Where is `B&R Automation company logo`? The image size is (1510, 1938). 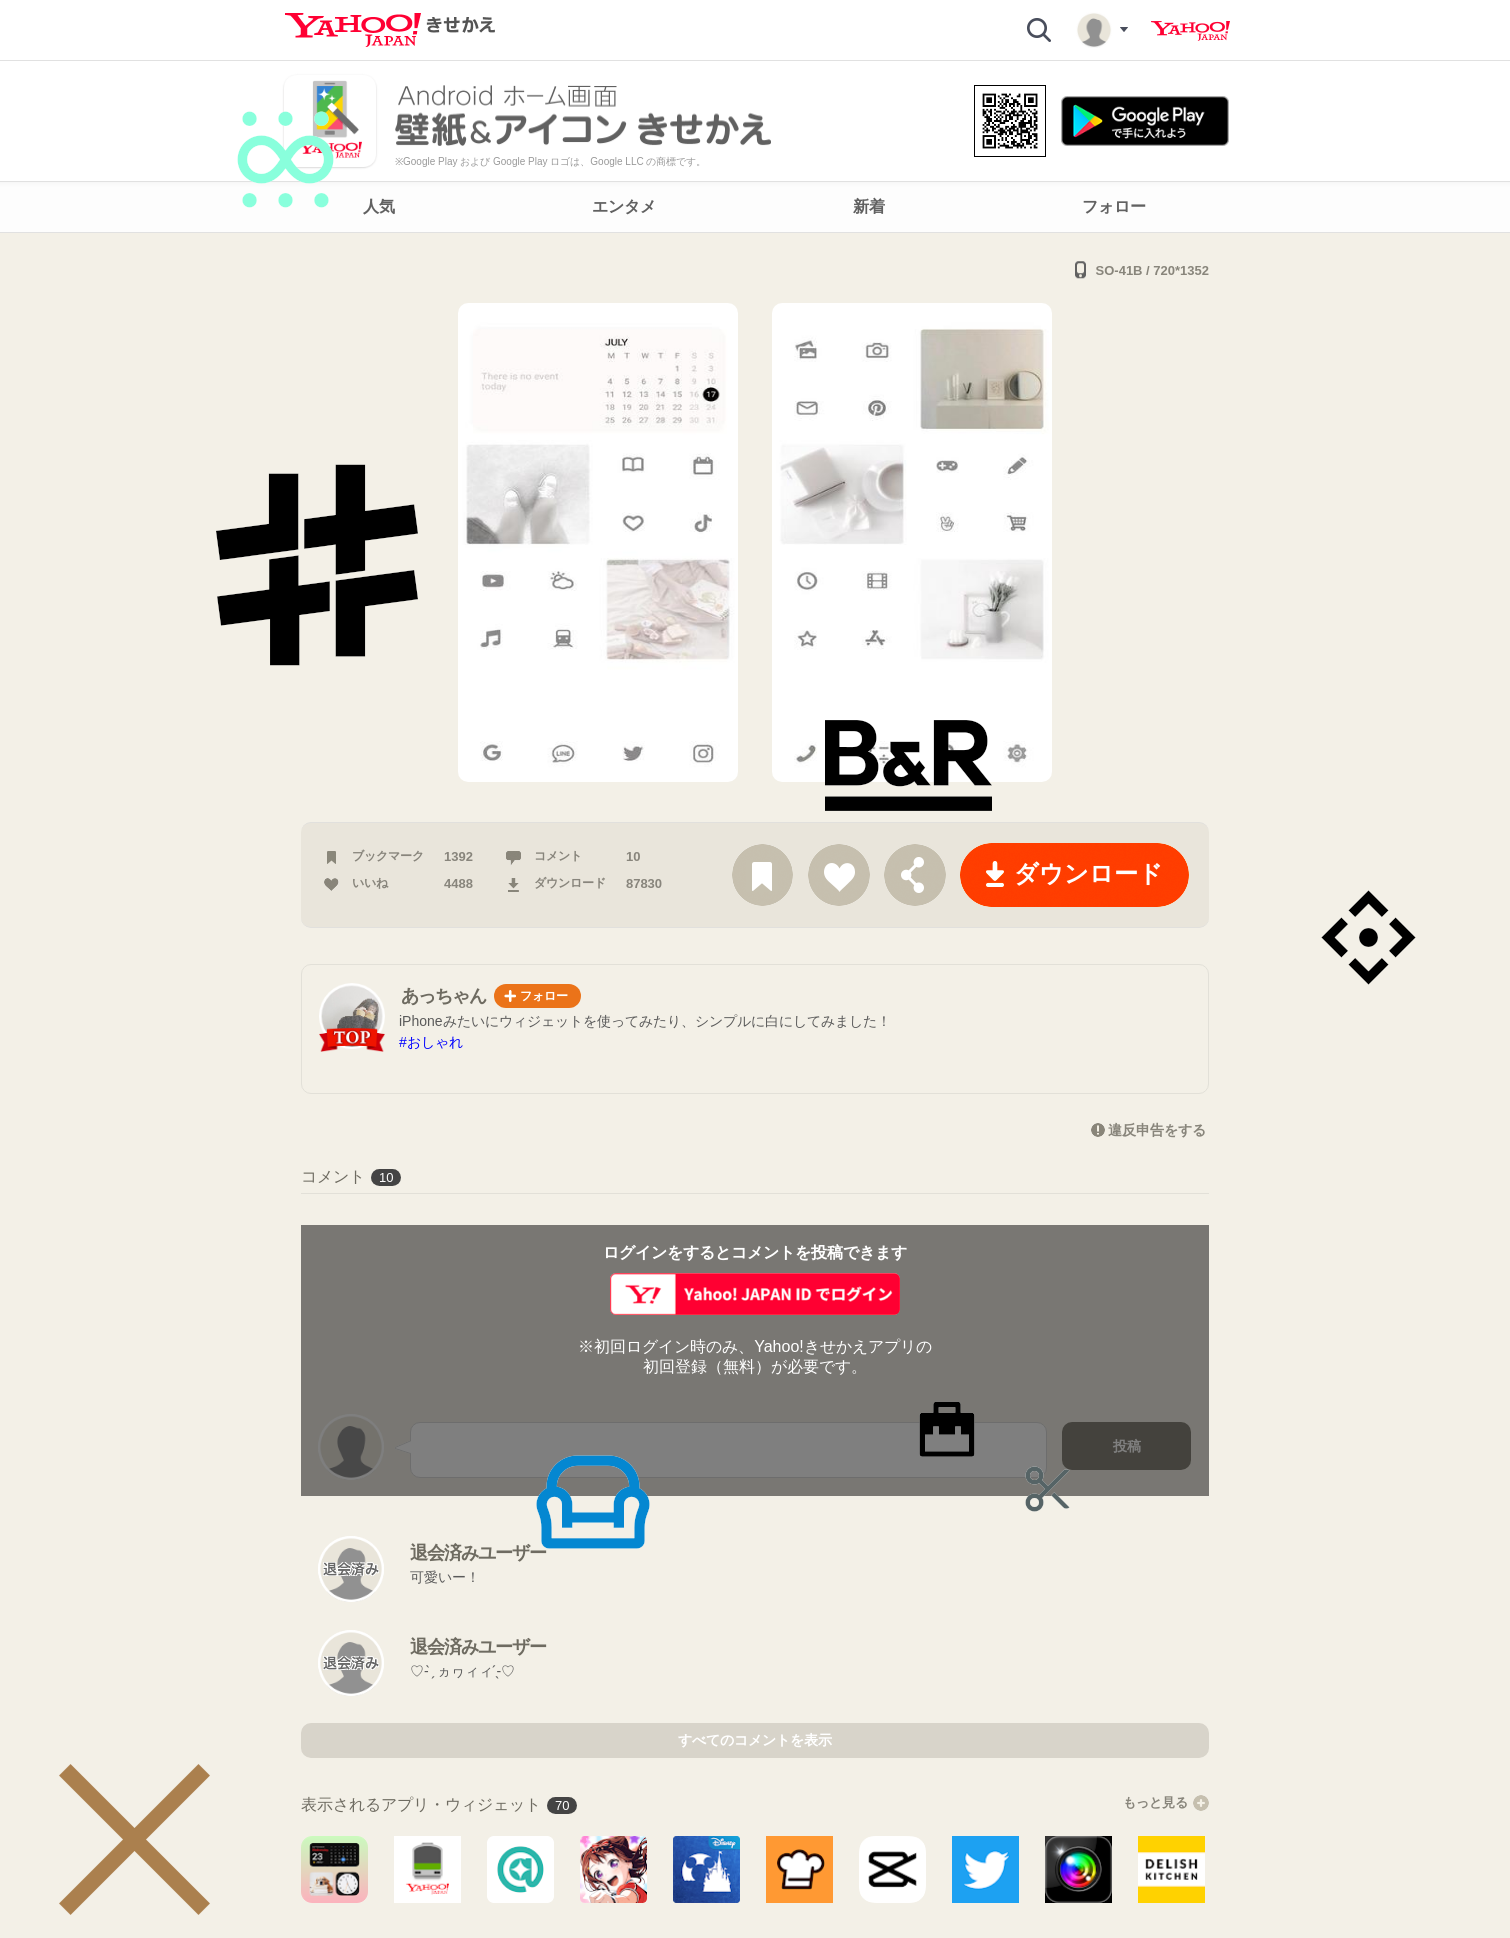 B&R Automation company logo is located at coordinates (908, 765).